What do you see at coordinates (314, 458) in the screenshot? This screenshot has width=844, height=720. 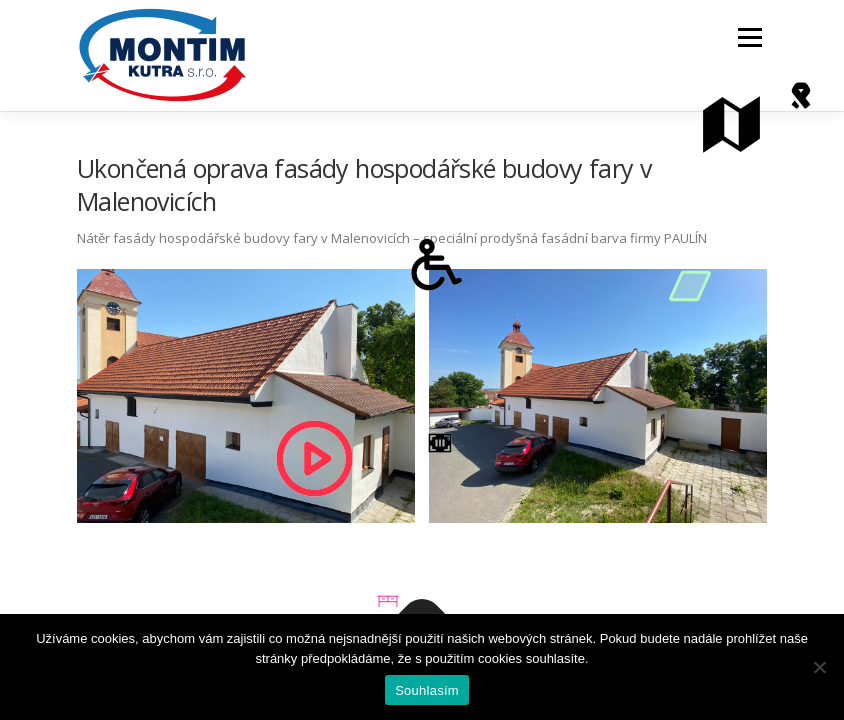 I see `play video or audio content` at bounding box center [314, 458].